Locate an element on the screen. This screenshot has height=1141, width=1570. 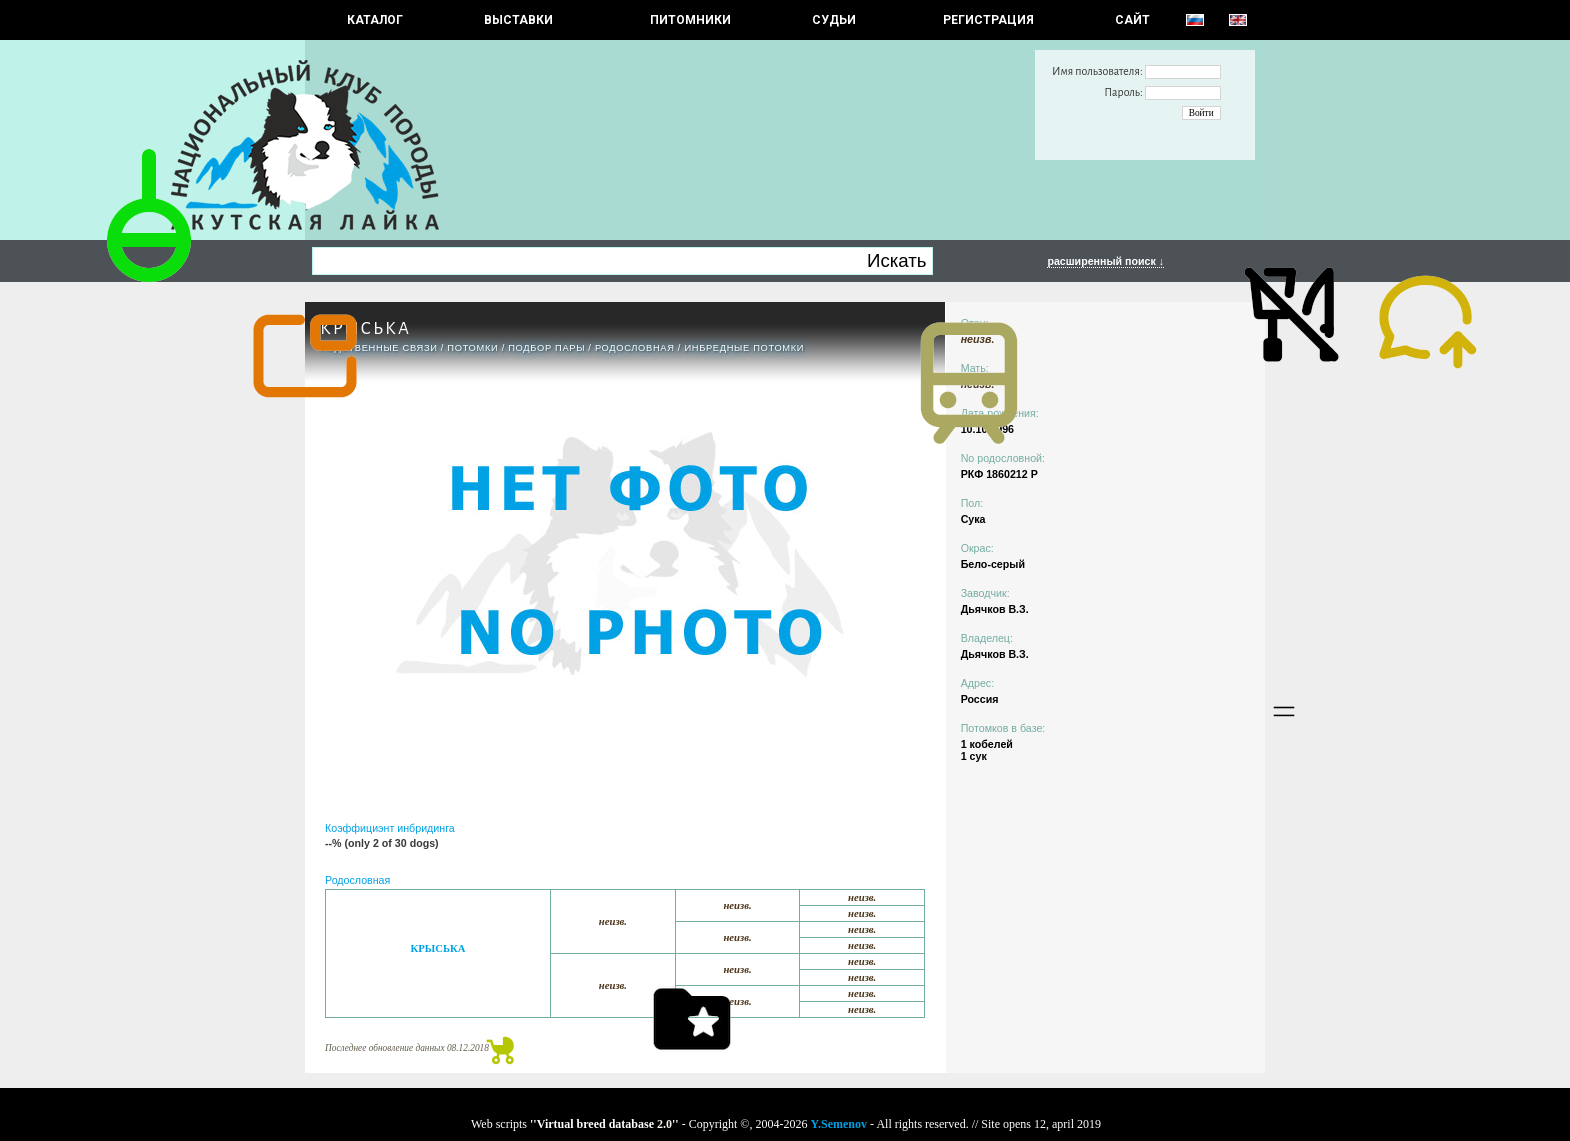
access baby or parenting-related features is located at coordinates (501, 1050).